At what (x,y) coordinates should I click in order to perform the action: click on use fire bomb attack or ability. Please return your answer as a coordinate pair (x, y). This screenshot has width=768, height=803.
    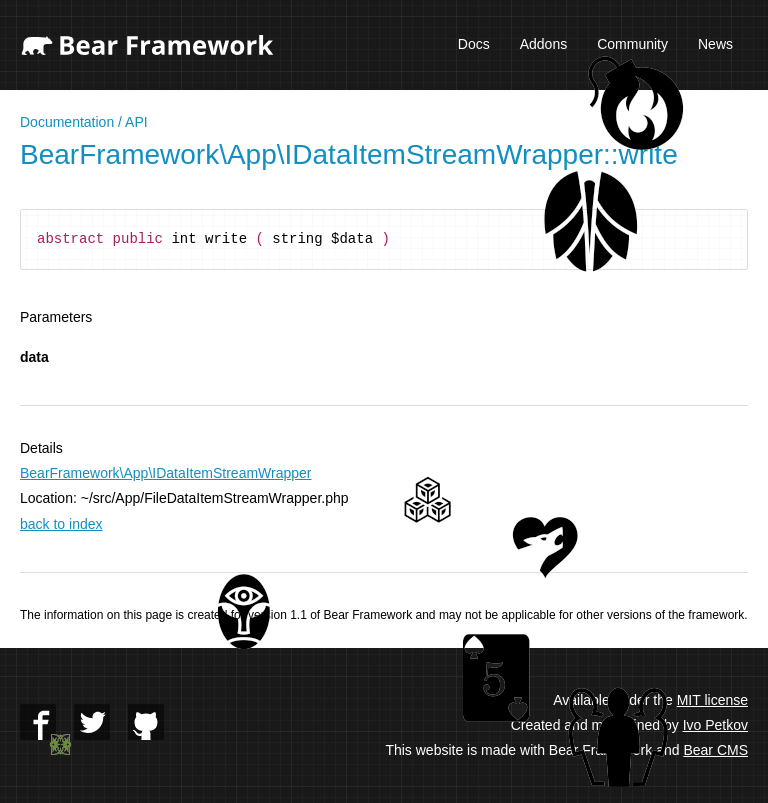
    Looking at the image, I should click on (635, 102).